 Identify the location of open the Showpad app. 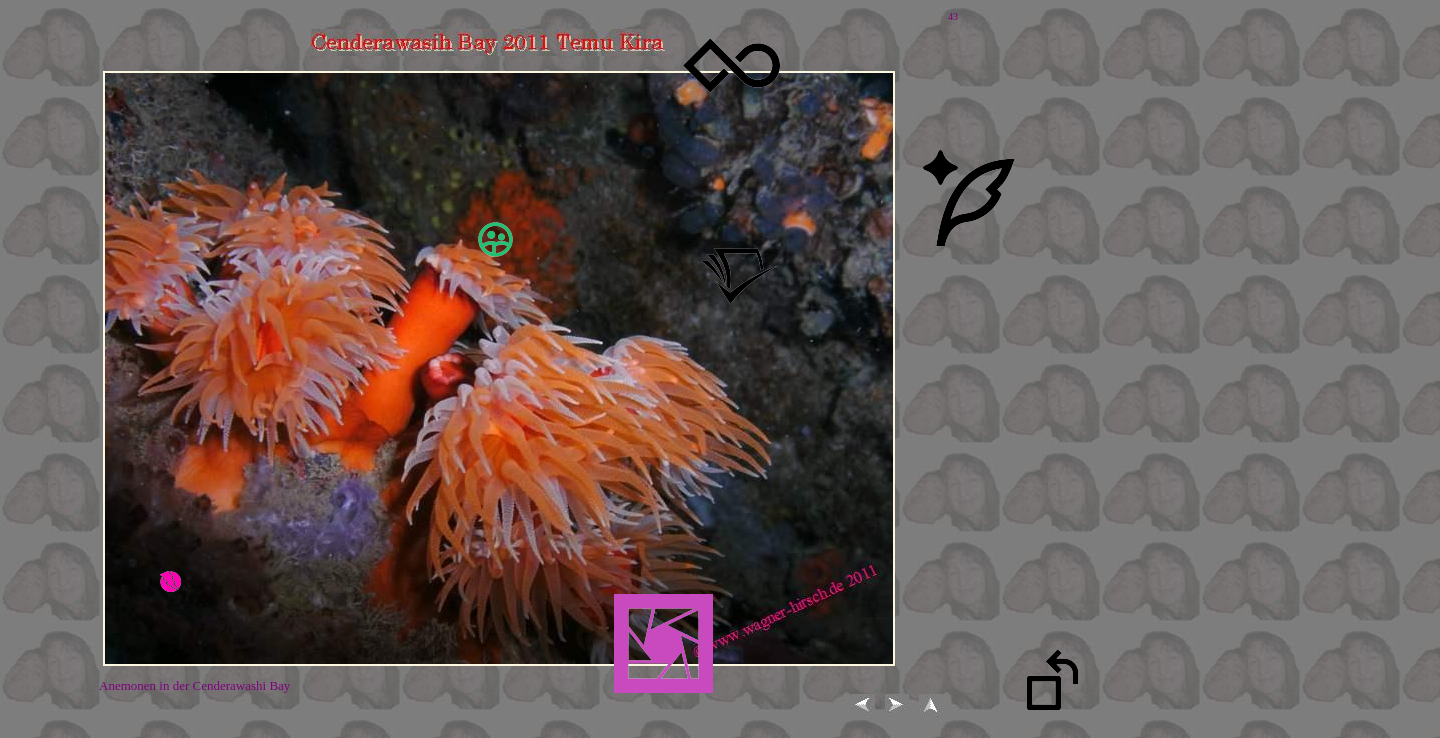
(731, 65).